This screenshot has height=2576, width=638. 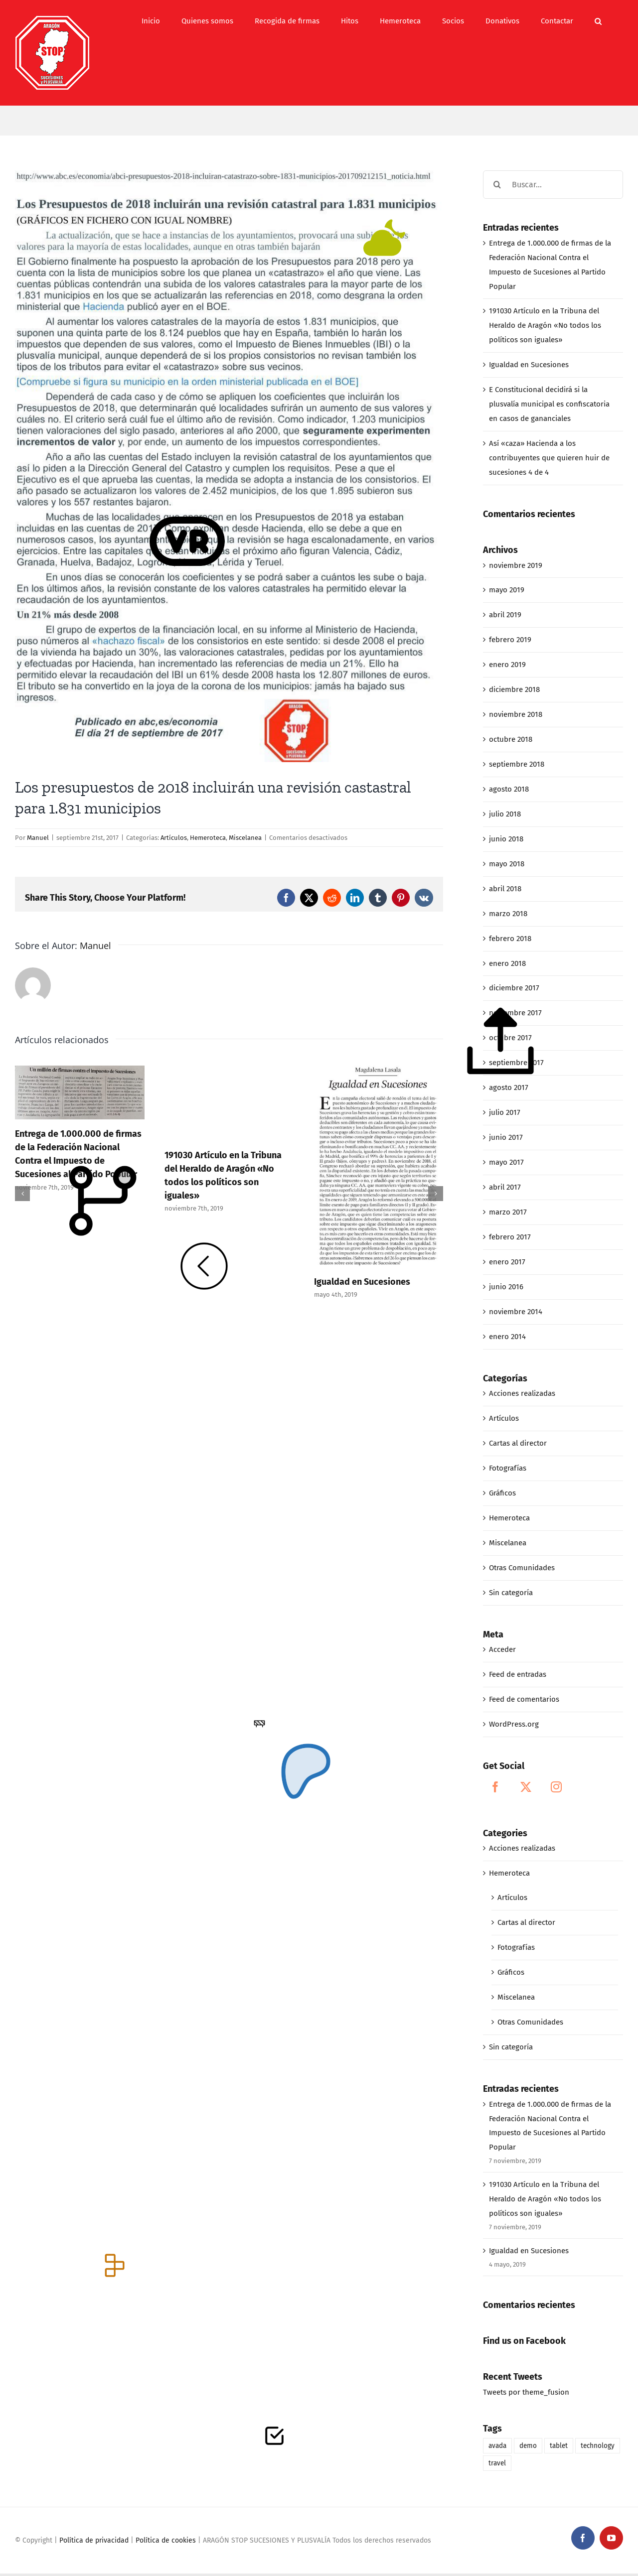 What do you see at coordinates (500, 1044) in the screenshot?
I see `upload a file or document` at bounding box center [500, 1044].